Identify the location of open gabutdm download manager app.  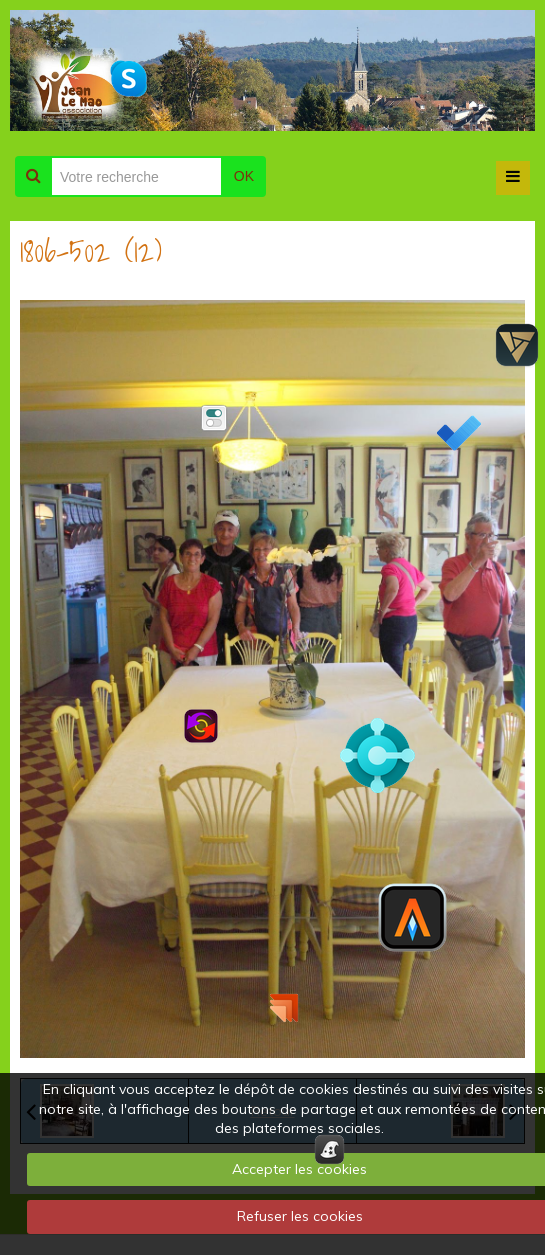
(201, 726).